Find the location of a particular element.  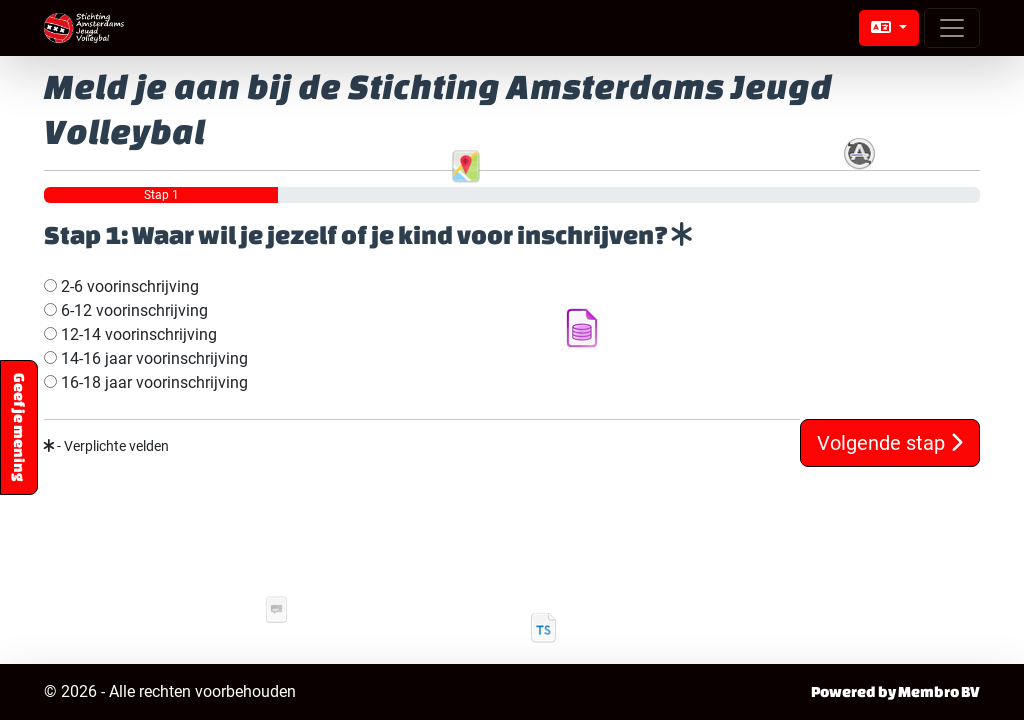

a typescript source code file is located at coordinates (543, 627).